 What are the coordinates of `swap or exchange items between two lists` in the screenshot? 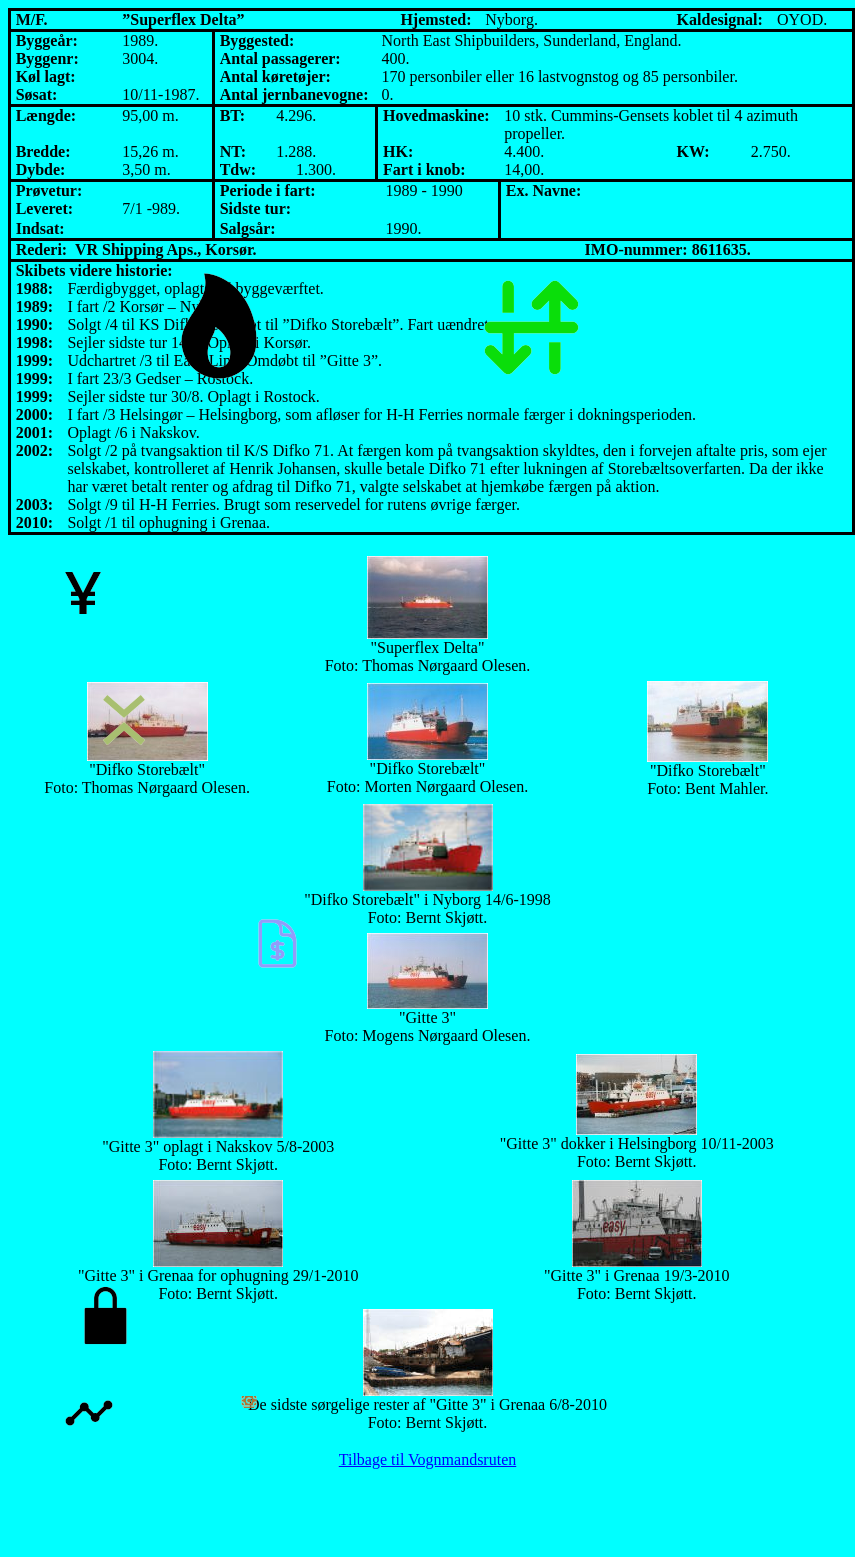 It's located at (531, 327).